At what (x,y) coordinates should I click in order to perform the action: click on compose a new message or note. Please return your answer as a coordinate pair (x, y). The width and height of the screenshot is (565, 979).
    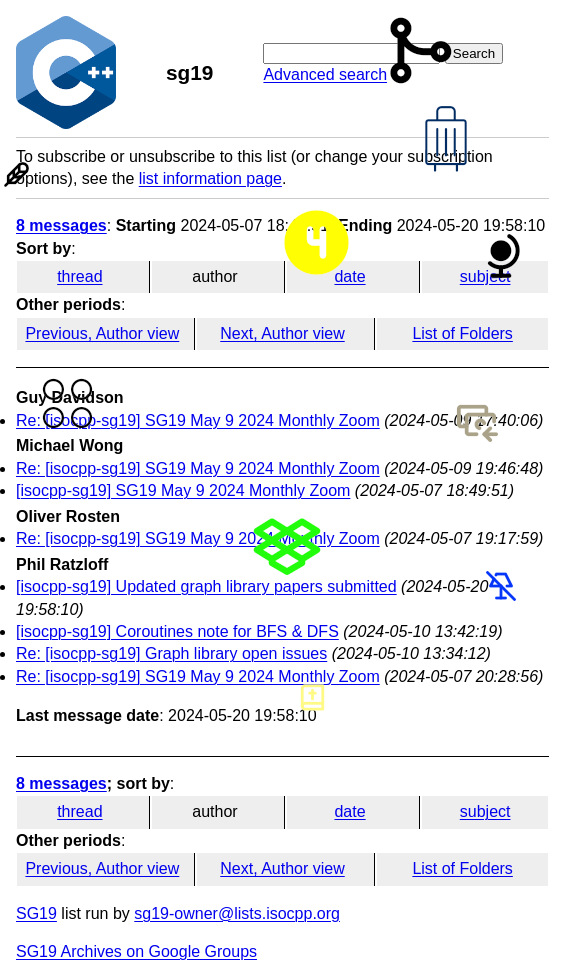
    Looking at the image, I should click on (16, 174).